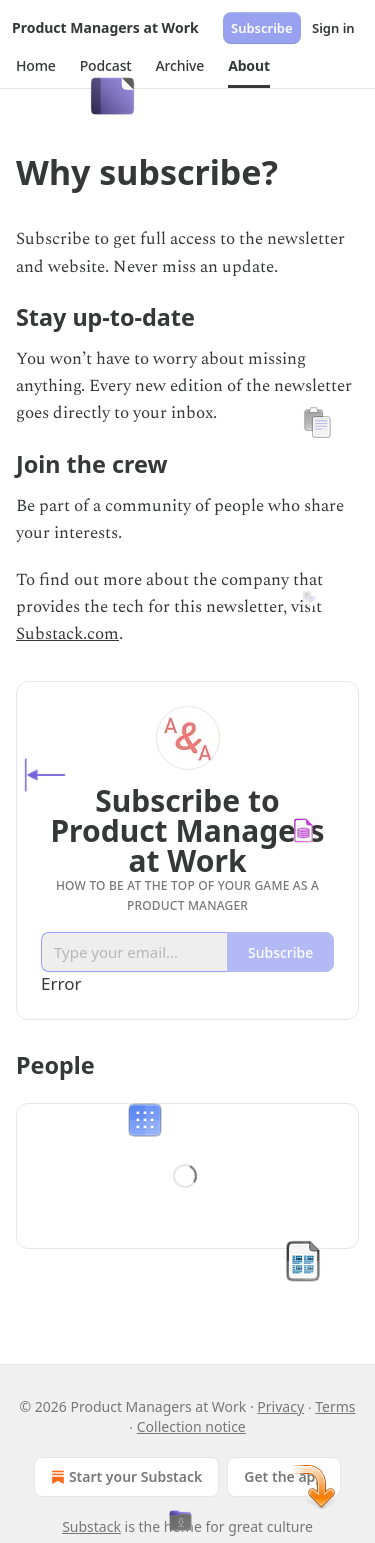  What do you see at coordinates (303, 830) in the screenshot?
I see `open a database template file` at bounding box center [303, 830].